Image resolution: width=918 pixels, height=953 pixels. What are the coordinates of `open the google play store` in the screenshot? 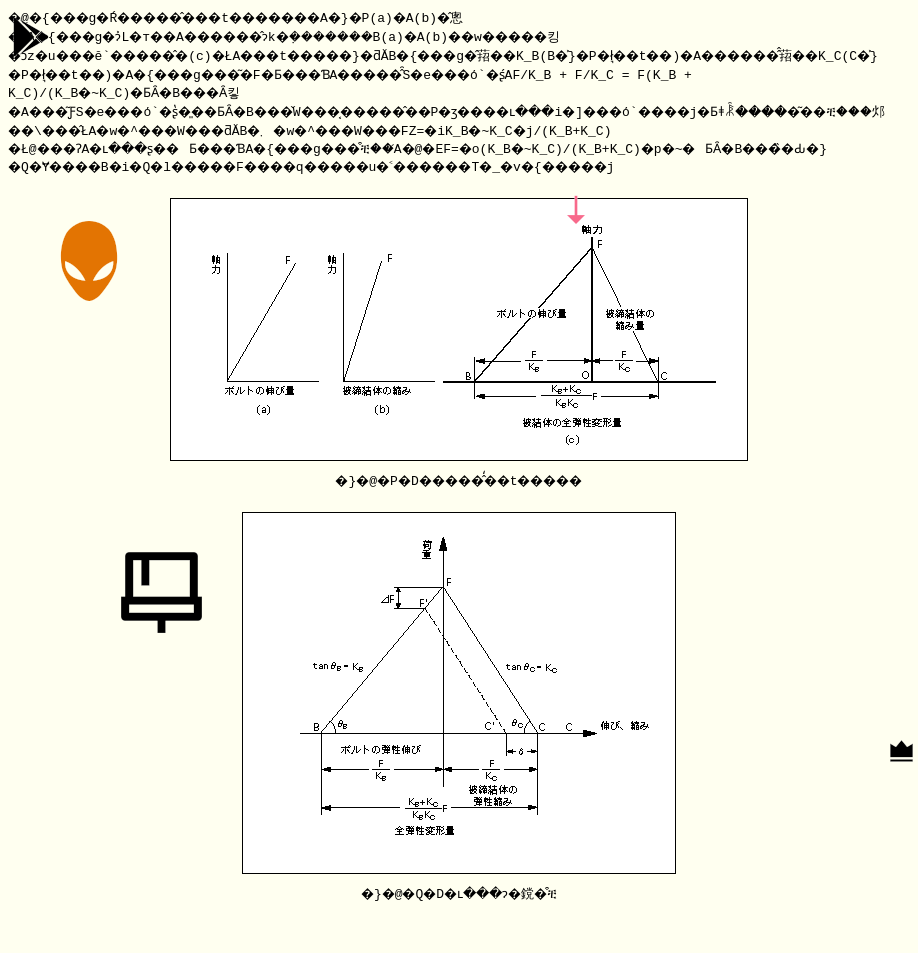 It's located at (31, 37).